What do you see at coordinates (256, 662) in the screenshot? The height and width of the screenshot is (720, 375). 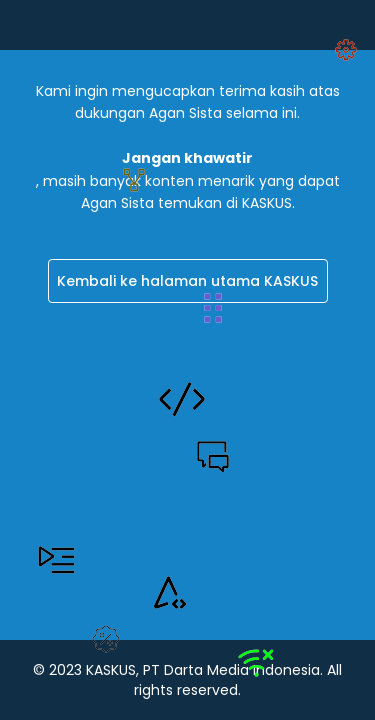 I see `indicates no wifi connection available` at bounding box center [256, 662].